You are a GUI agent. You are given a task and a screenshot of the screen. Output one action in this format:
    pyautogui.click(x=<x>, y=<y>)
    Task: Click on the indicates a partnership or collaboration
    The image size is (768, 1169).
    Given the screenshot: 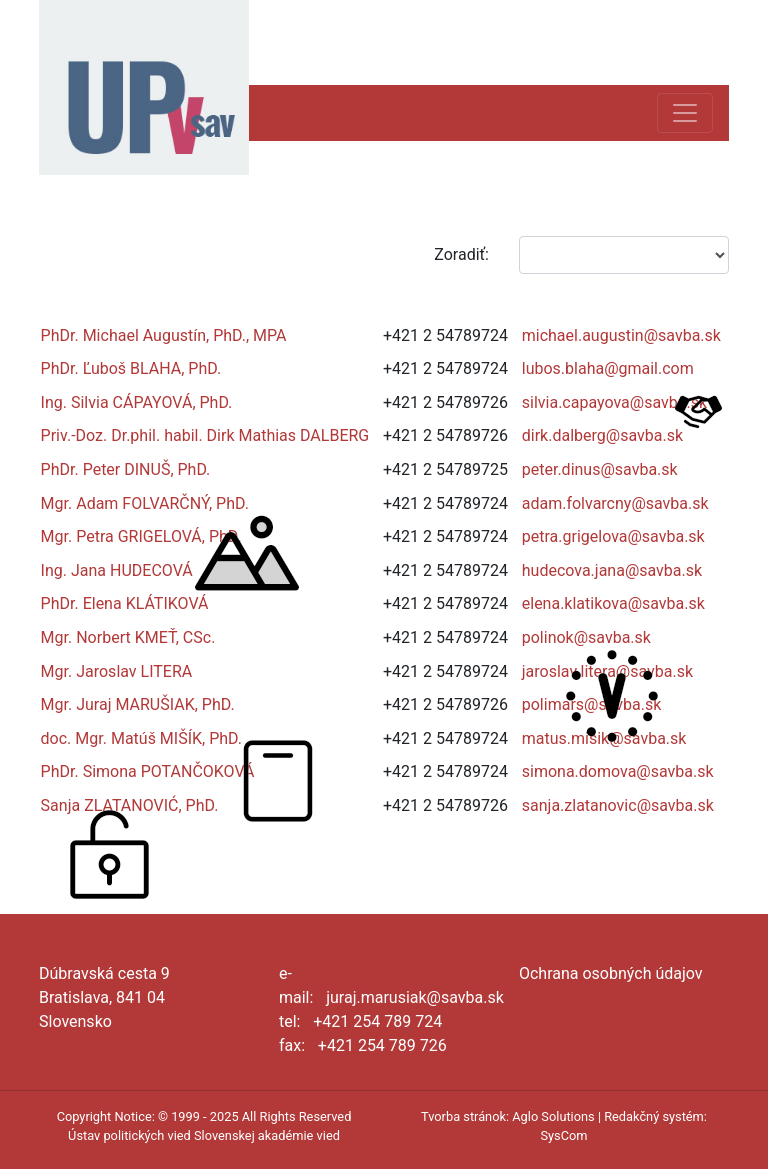 What is the action you would take?
    pyautogui.click(x=698, y=410)
    